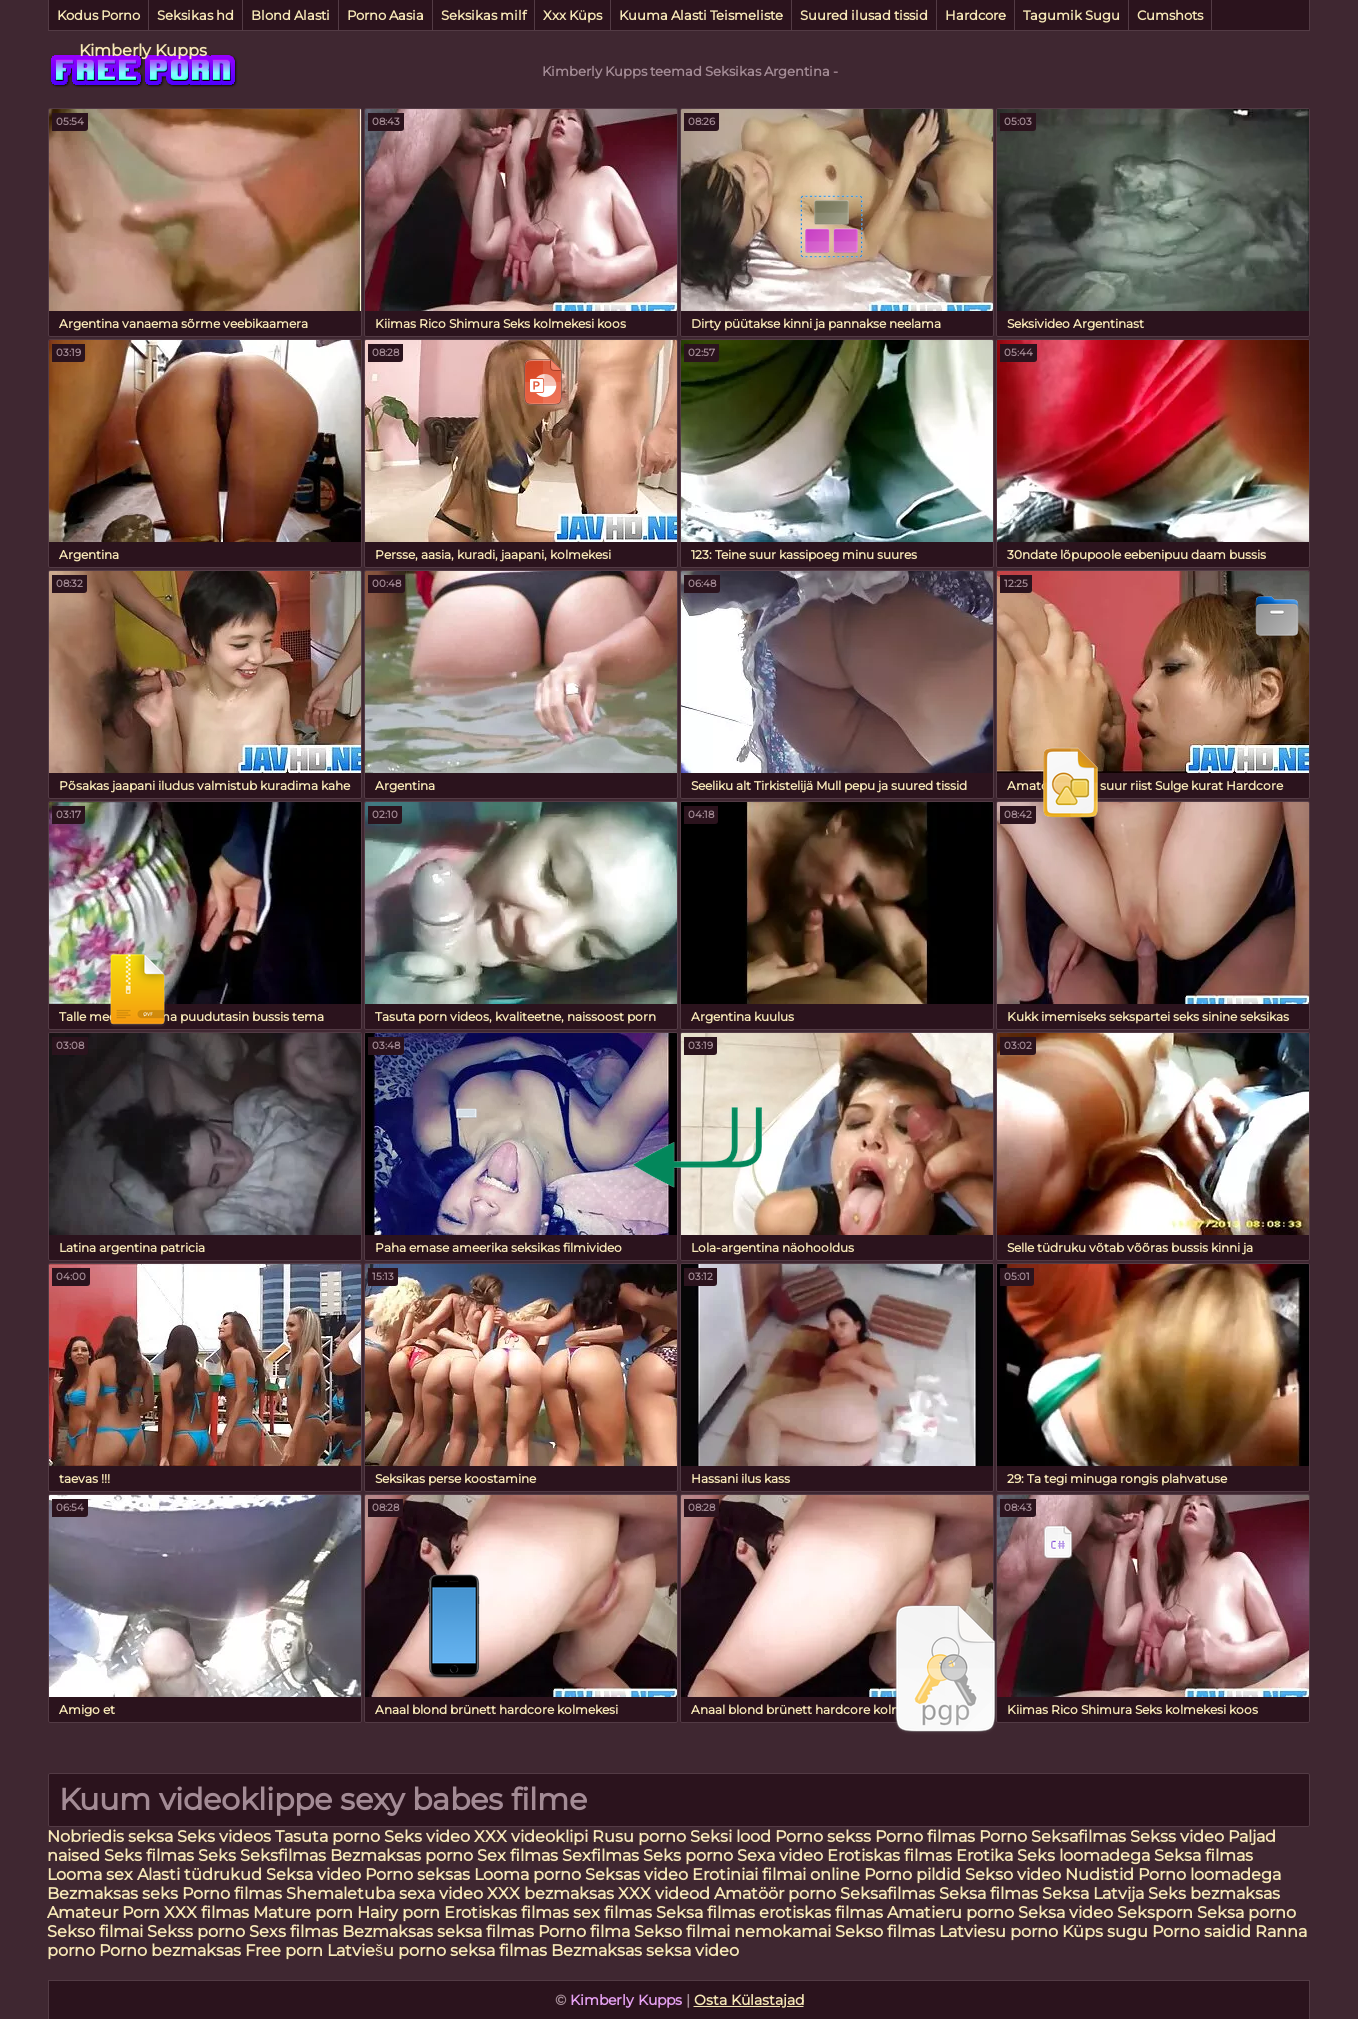 The height and width of the screenshot is (2019, 1358). I want to click on bluetooth keyboard connected, so click(466, 1113).